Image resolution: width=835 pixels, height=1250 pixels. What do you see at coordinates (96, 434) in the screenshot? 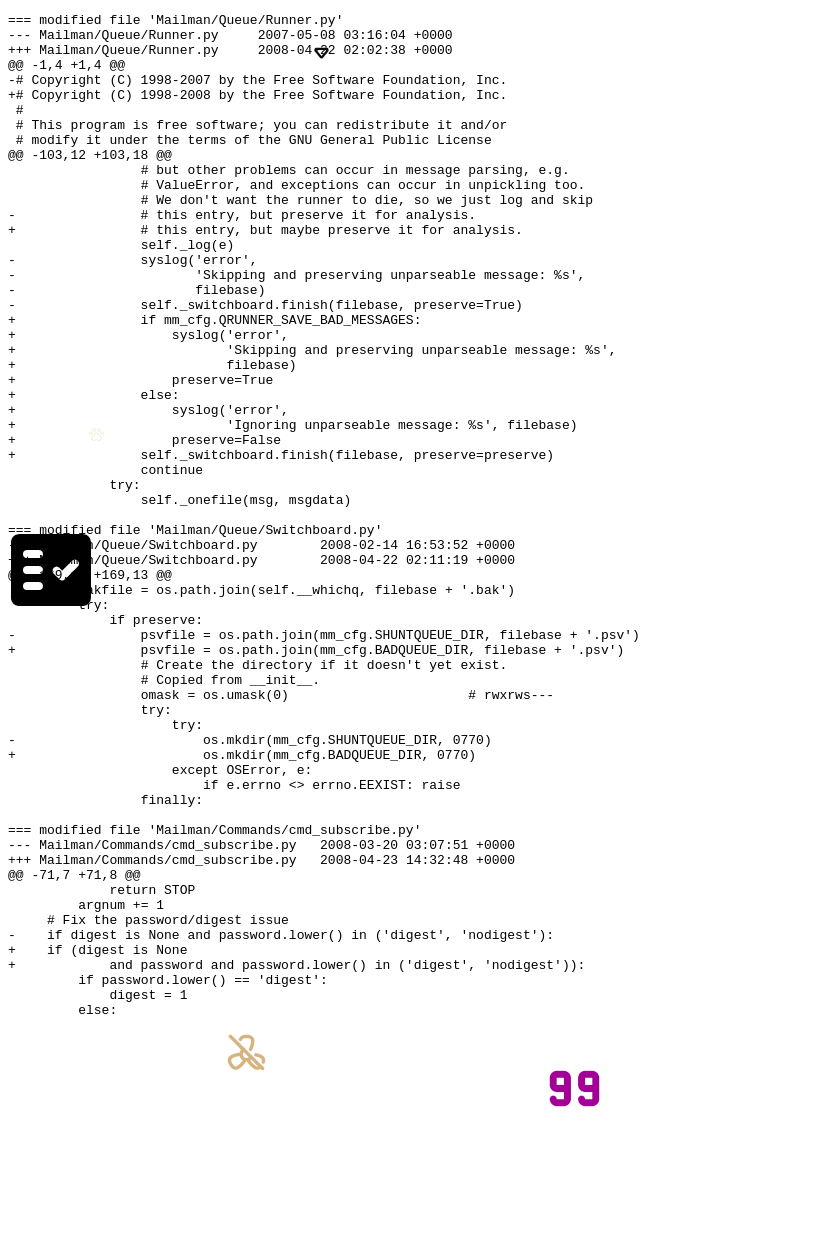
I see `access pet-related features or settings` at bounding box center [96, 434].